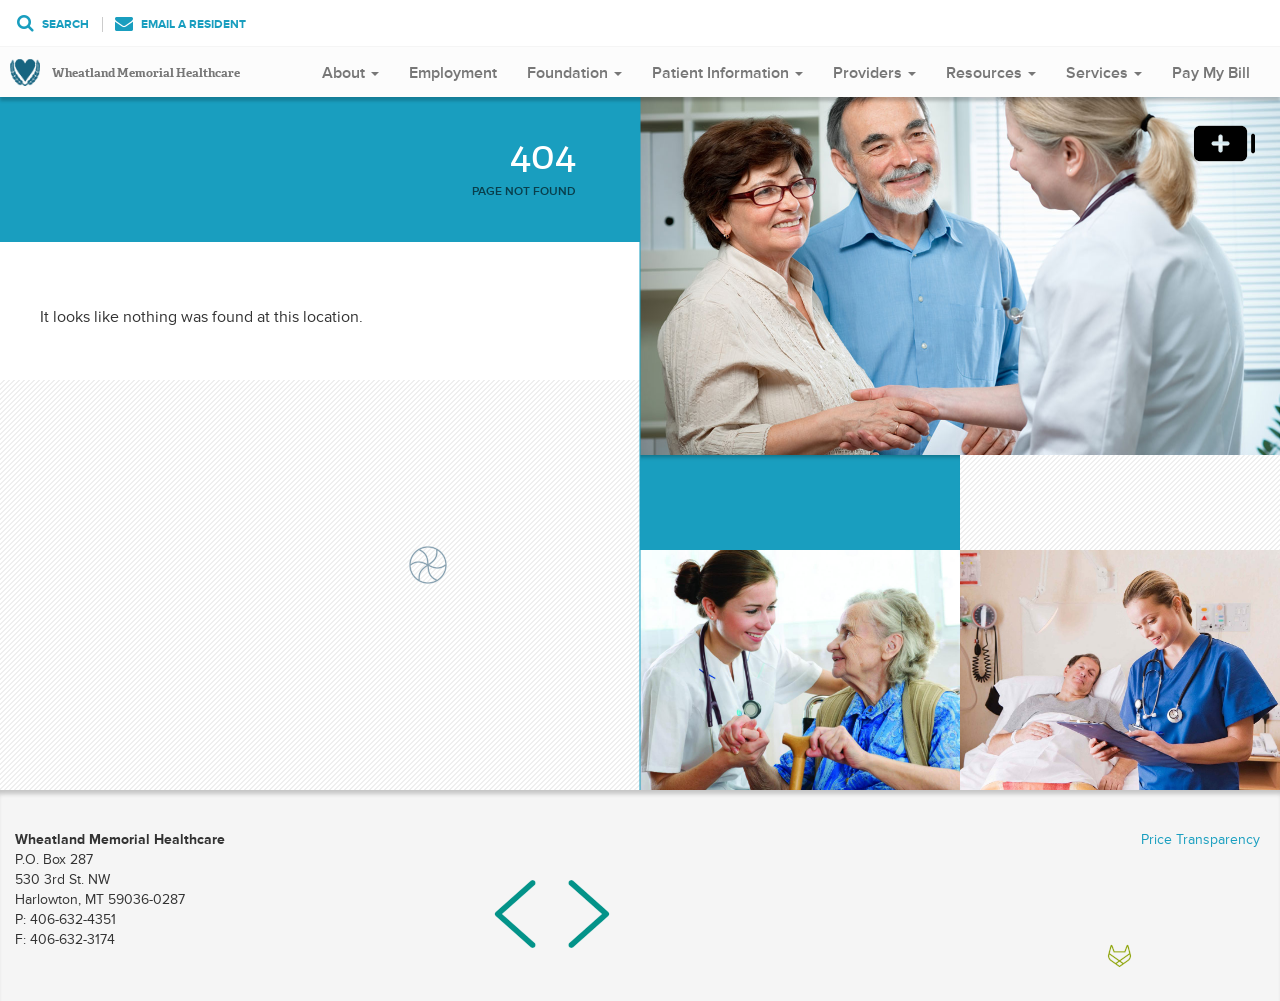 The width and height of the screenshot is (1280, 1001). Describe the element at coordinates (1119, 955) in the screenshot. I see `open GitLab repository` at that location.